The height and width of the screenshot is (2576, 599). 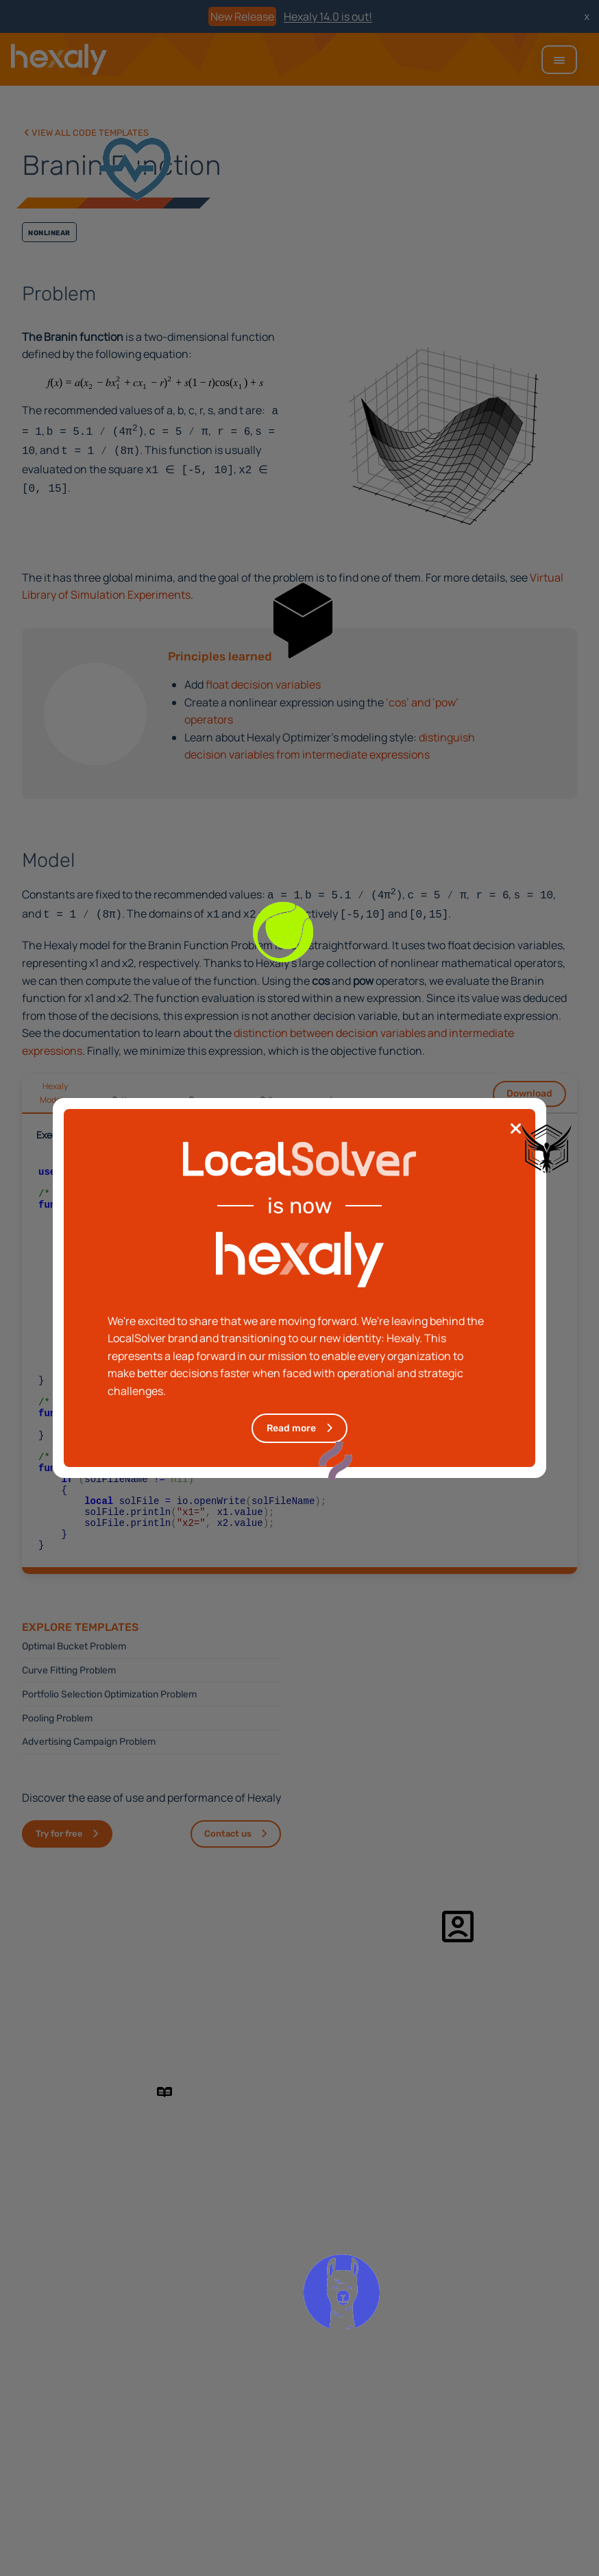 What do you see at coordinates (546, 1149) in the screenshot?
I see `stackhawk application security testing platform logo` at bounding box center [546, 1149].